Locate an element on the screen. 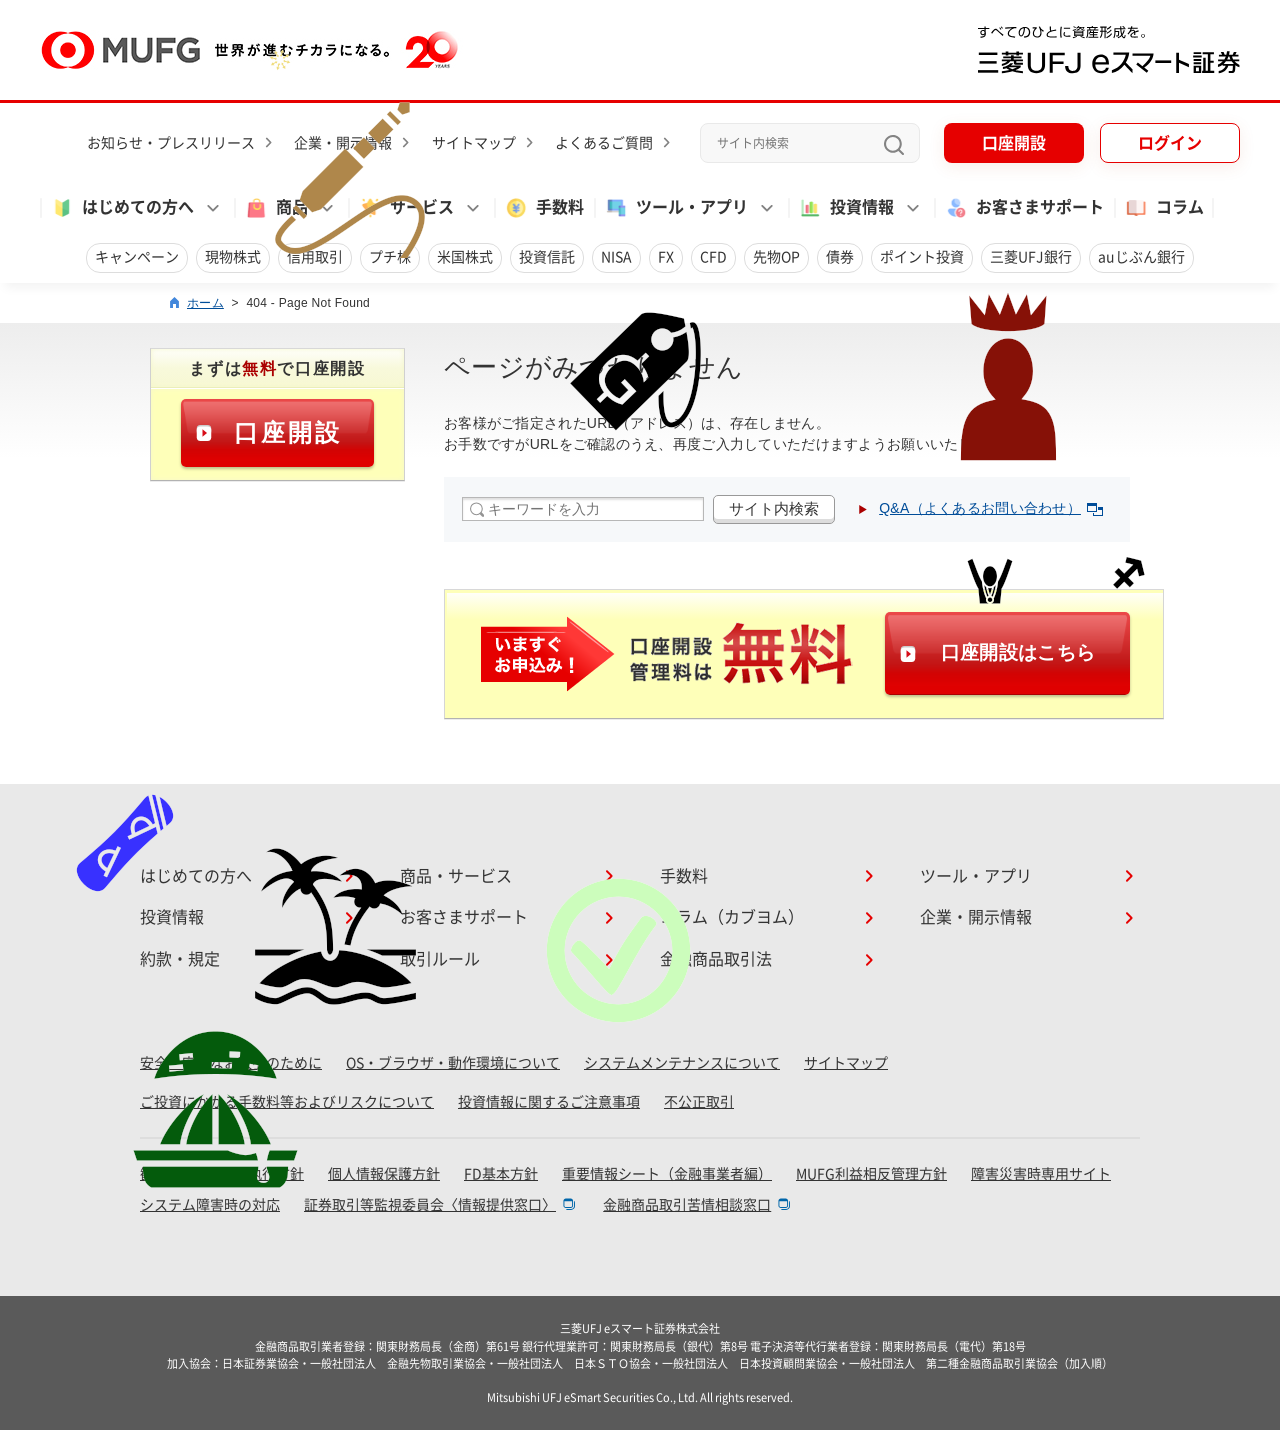 The image size is (1280, 1430). indicates player with highest rank or score is located at coordinates (1007, 375).